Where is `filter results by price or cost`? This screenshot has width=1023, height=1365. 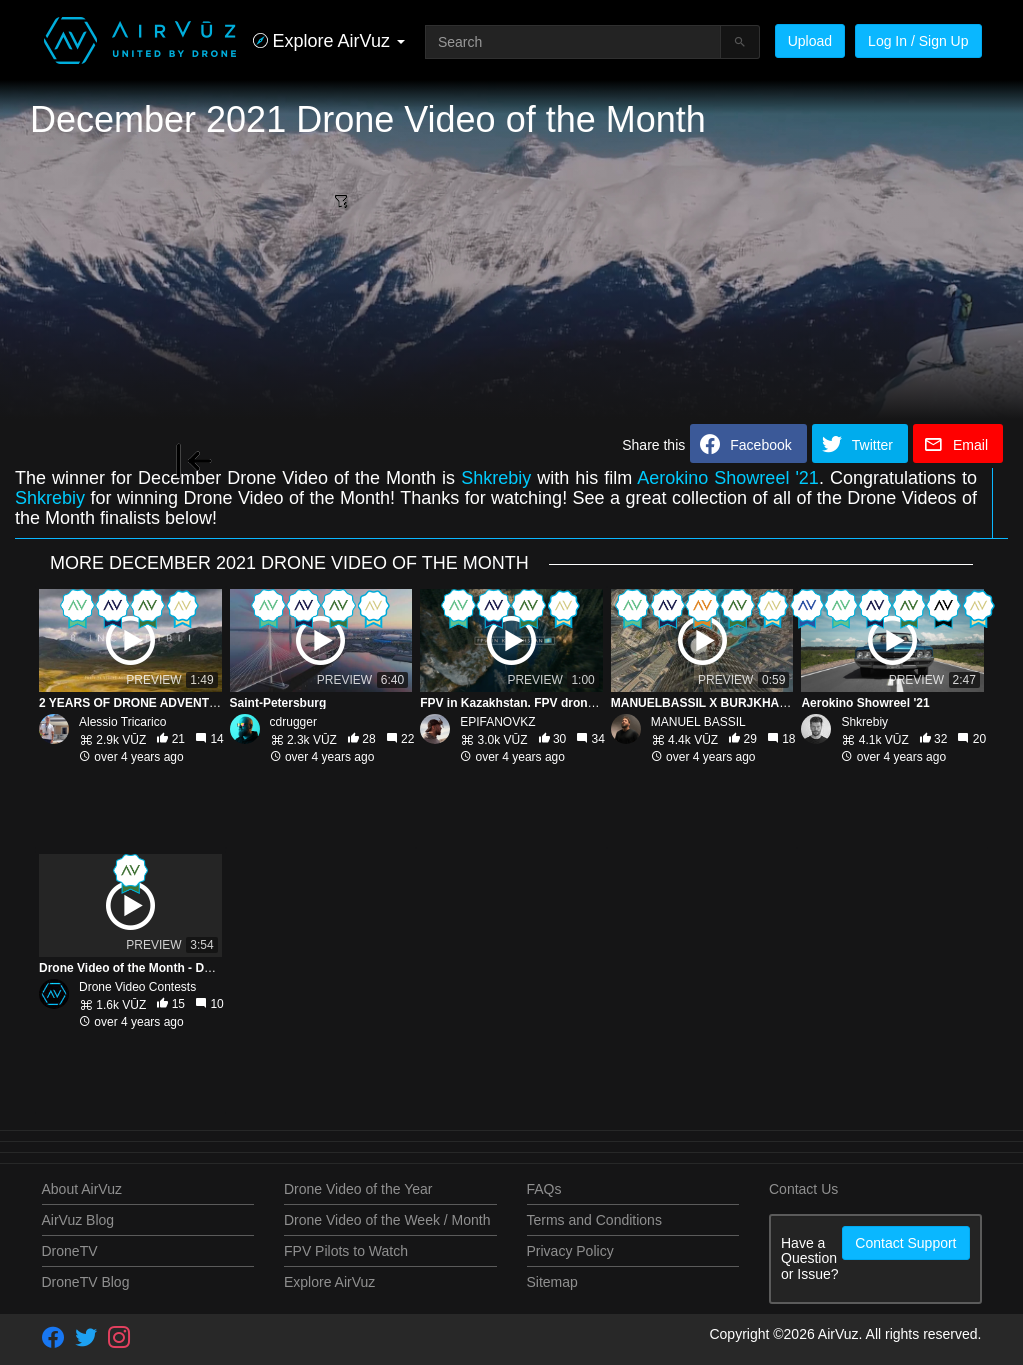 filter results by price or cost is located at coordinates (341, 201).